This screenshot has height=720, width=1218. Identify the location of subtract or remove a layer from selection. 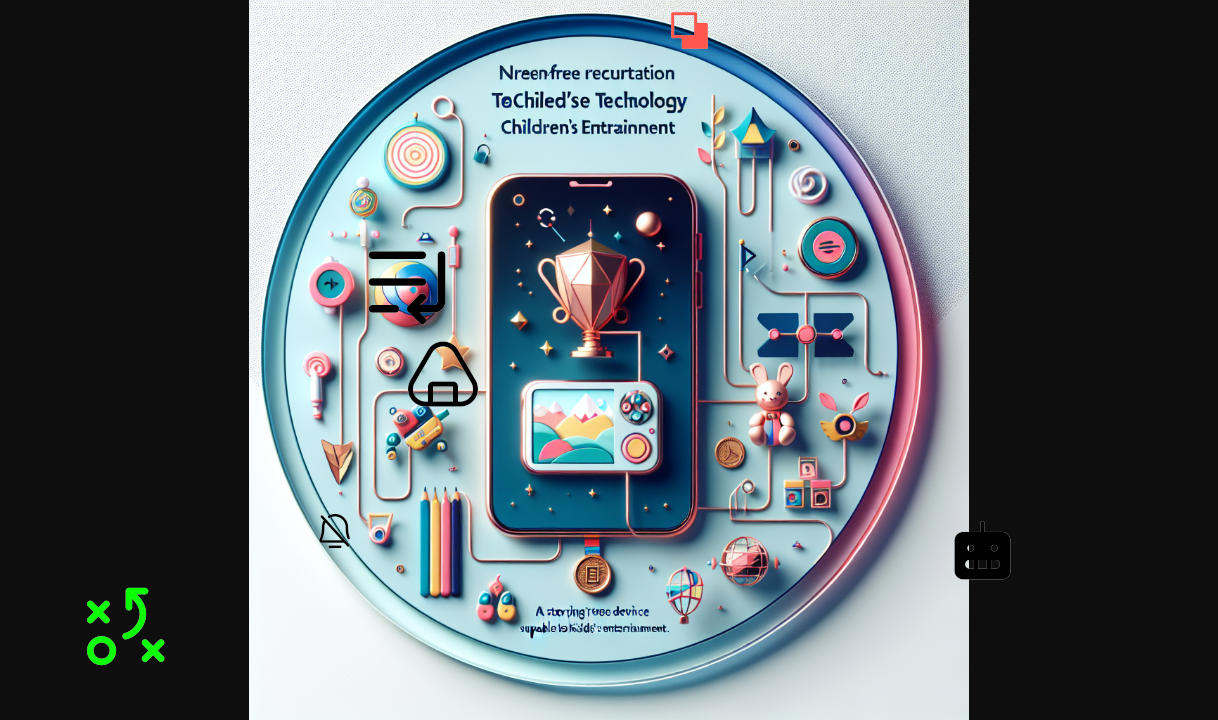
(689, 30).